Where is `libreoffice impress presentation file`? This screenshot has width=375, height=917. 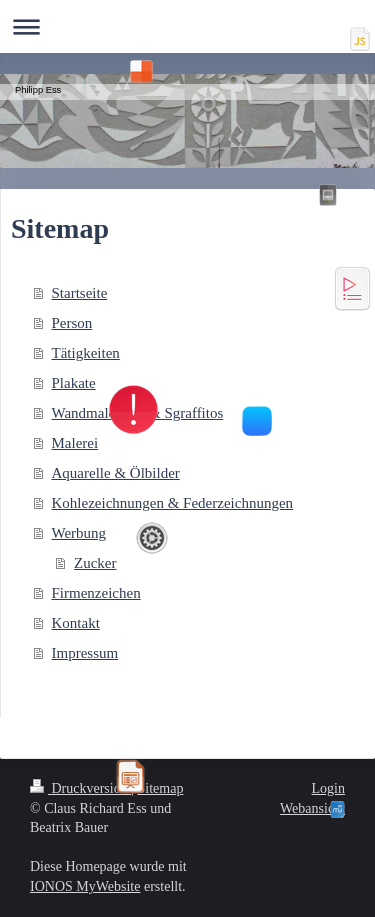
libreoffice impress presentation file is located at coordinates (130, 776).